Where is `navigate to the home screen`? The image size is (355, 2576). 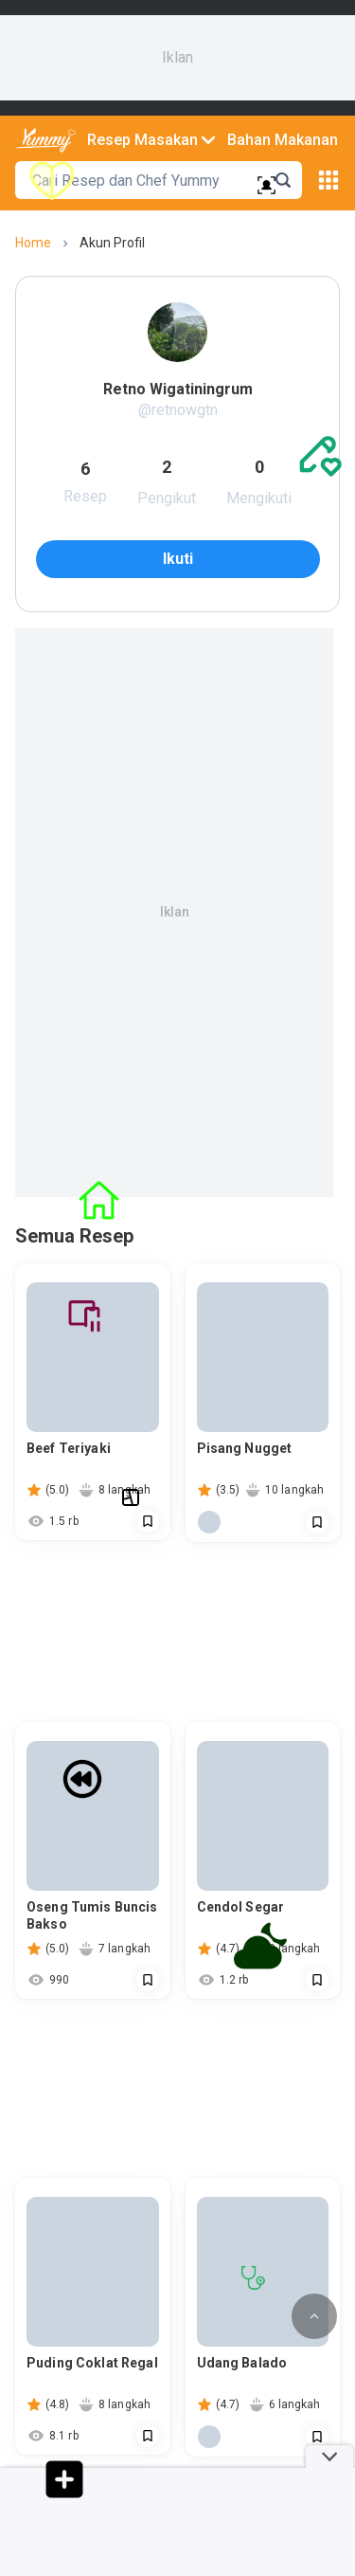 navigate to the home screen is located at coordinates (98, 1201).